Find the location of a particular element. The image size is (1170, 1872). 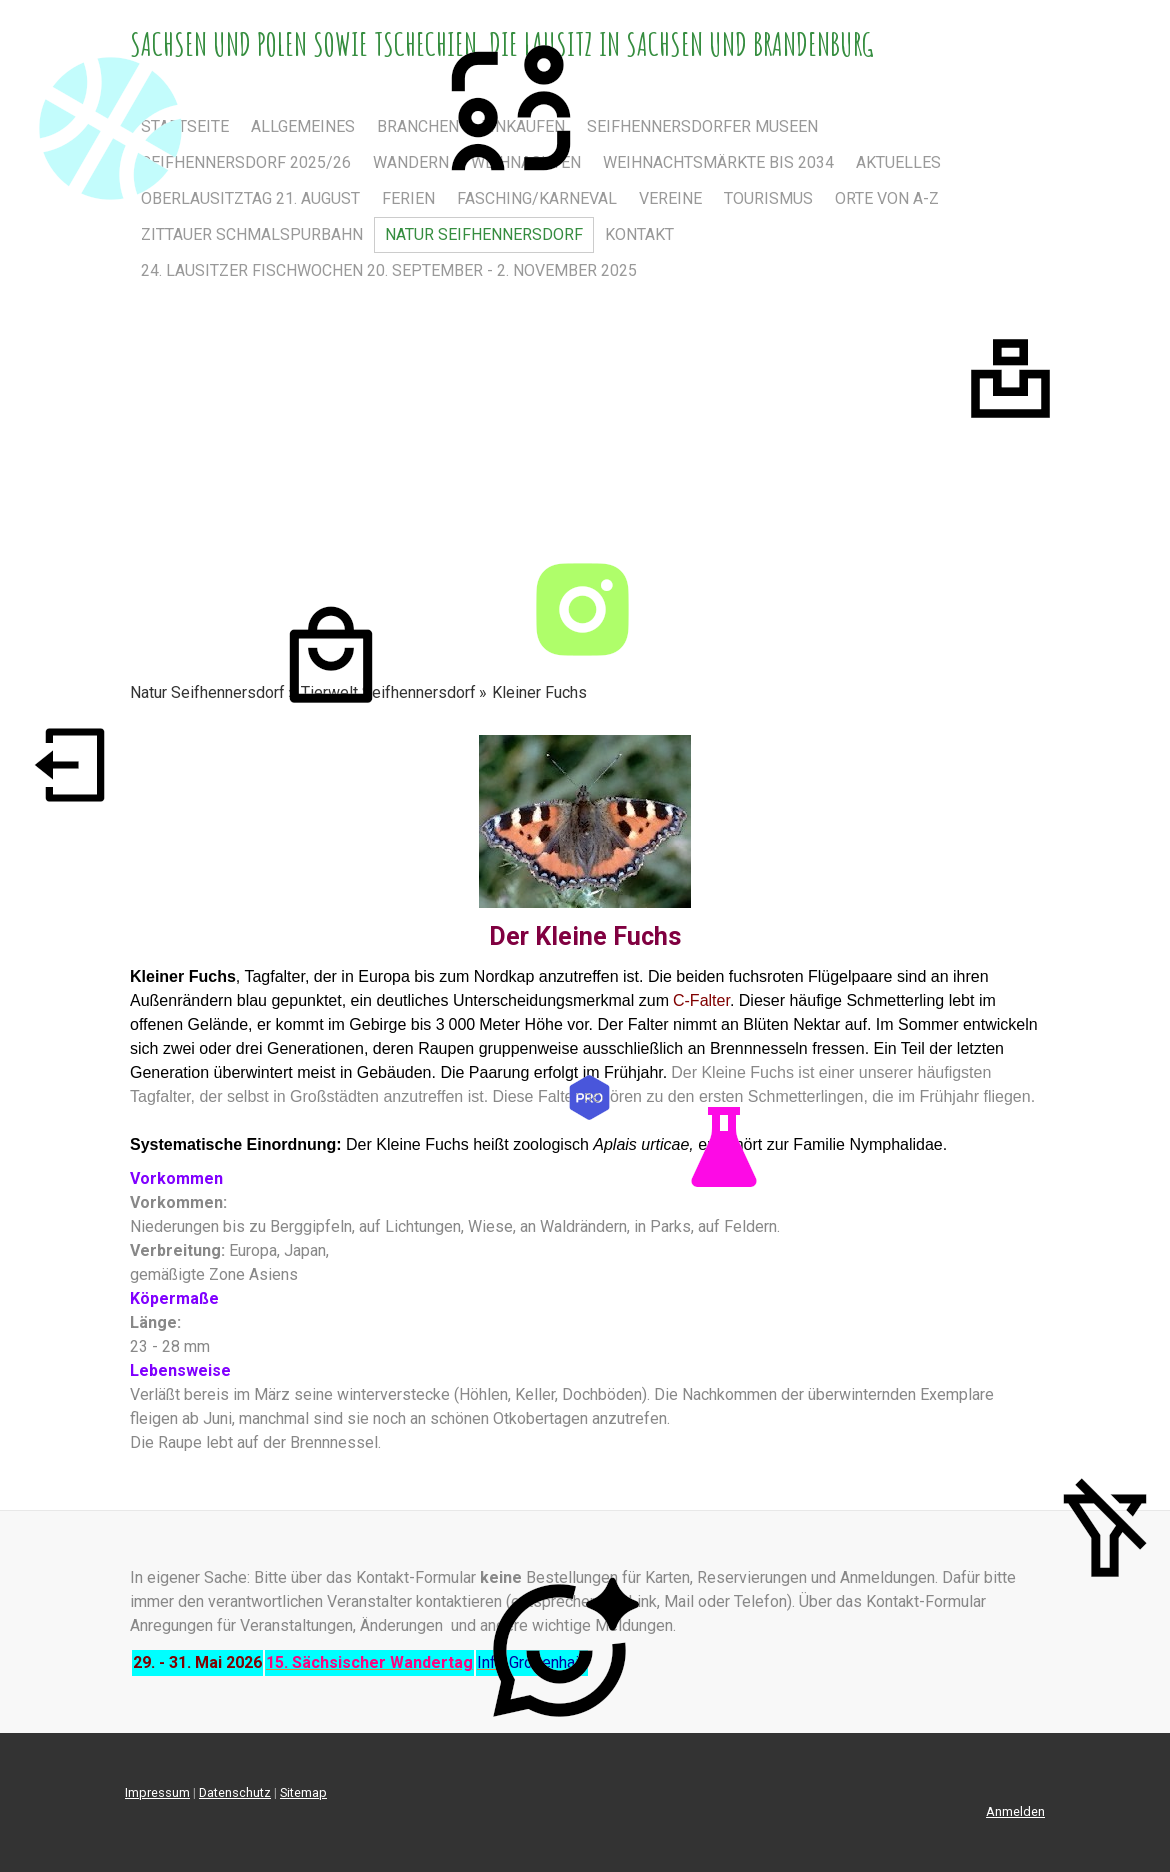

access sports scores and updates is located at coordinates (110, 128).